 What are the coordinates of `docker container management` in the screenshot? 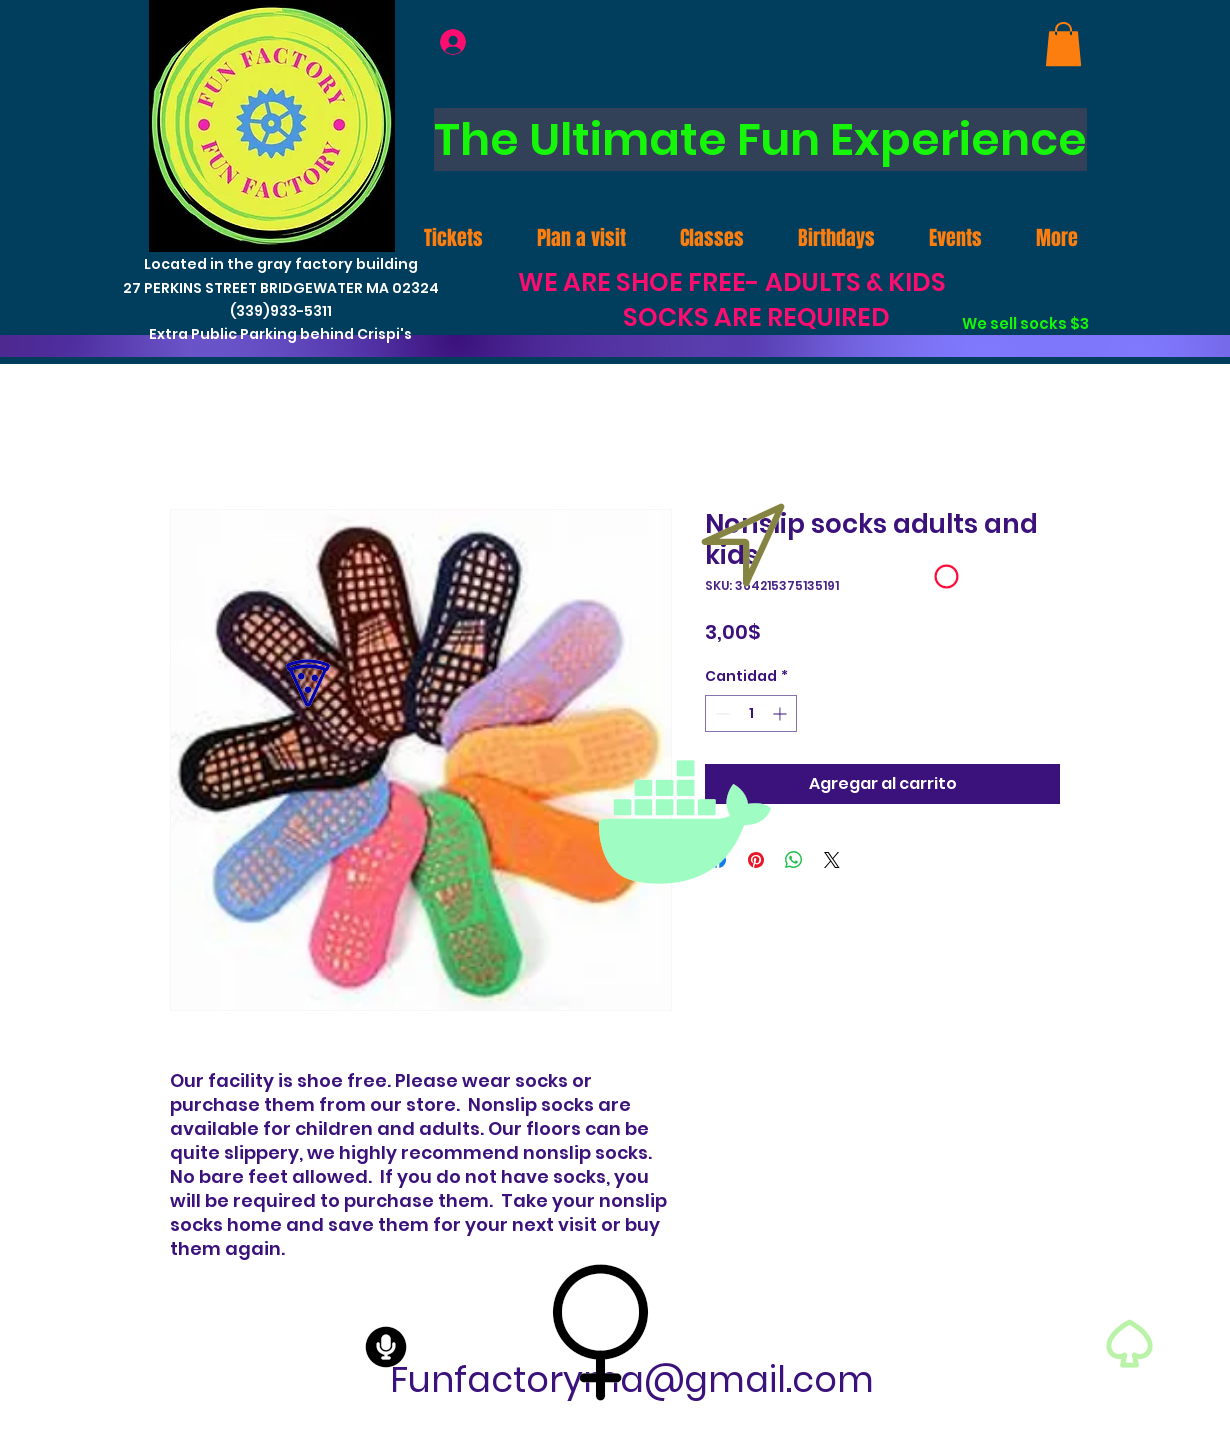 It's located at (685, 822).